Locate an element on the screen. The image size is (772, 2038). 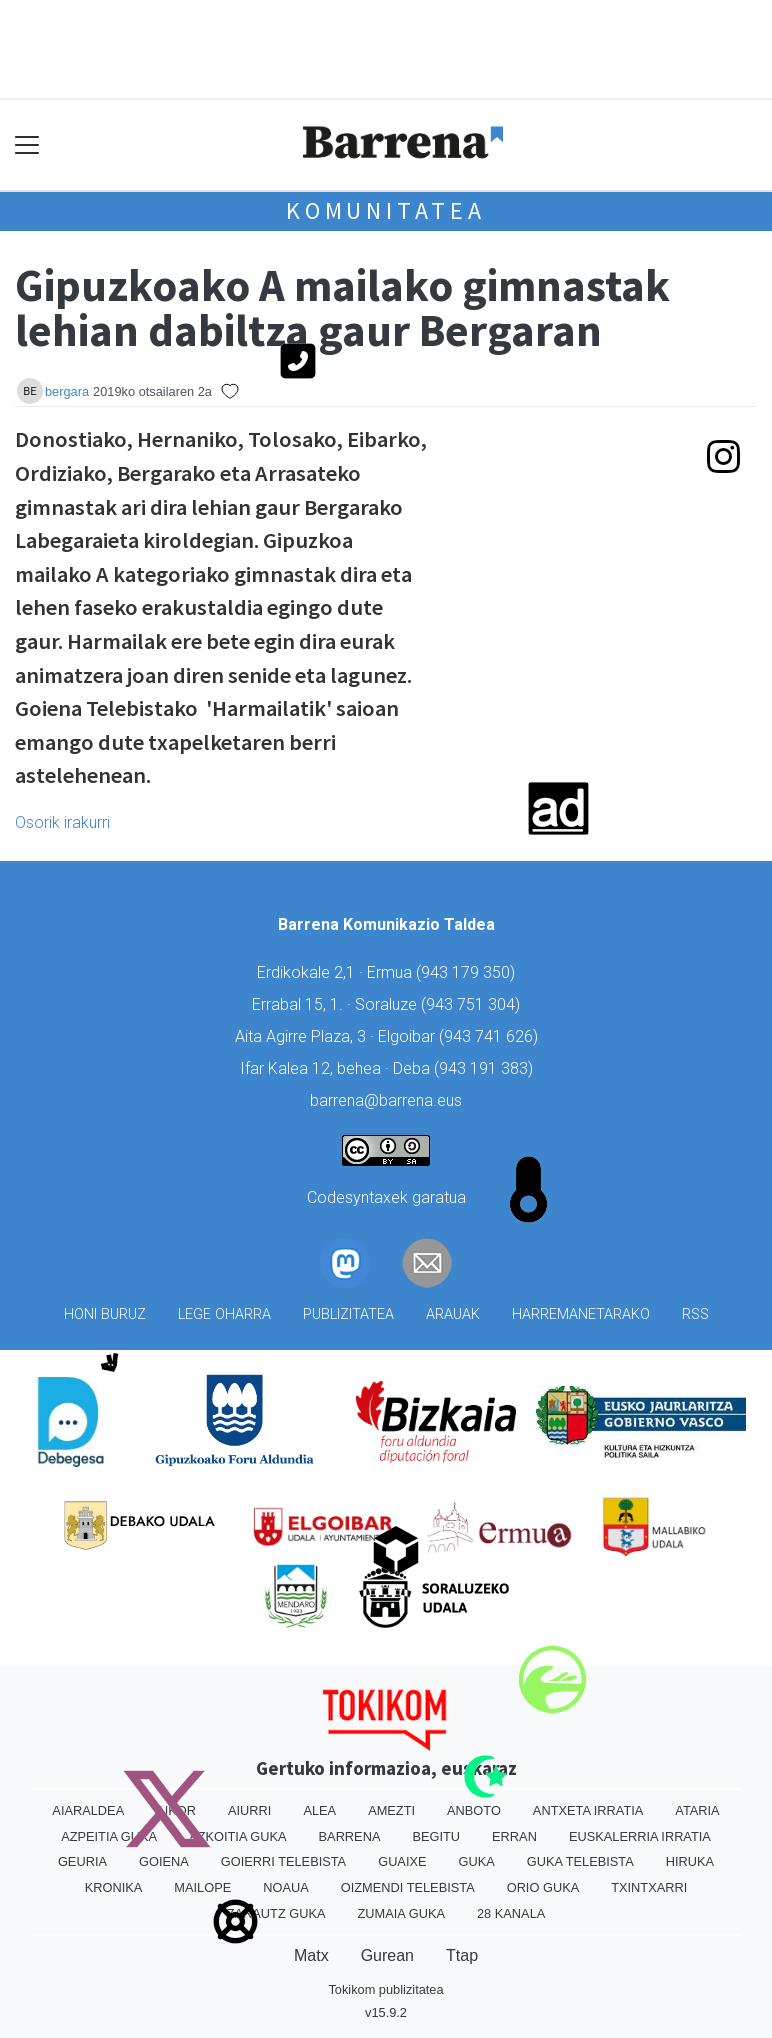
share to X (formerly Twitter) is located at coordinates (167, 1809).